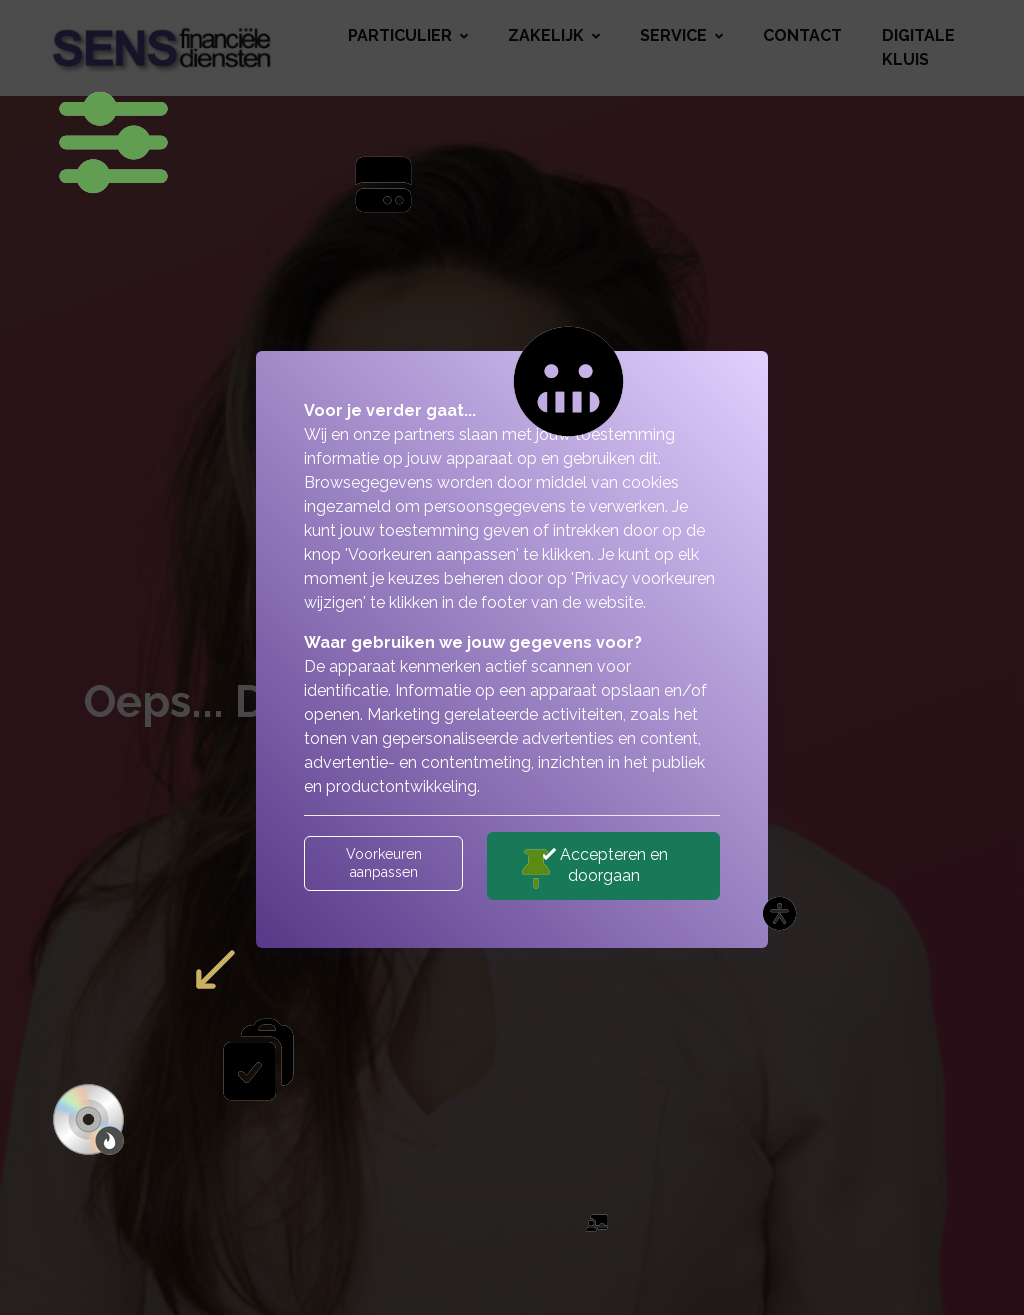 The height and width of the screenshot is (1315, 1024). Describe the element at coordinates (779, 913) in the screenshot. I see `view user profile` at that location.